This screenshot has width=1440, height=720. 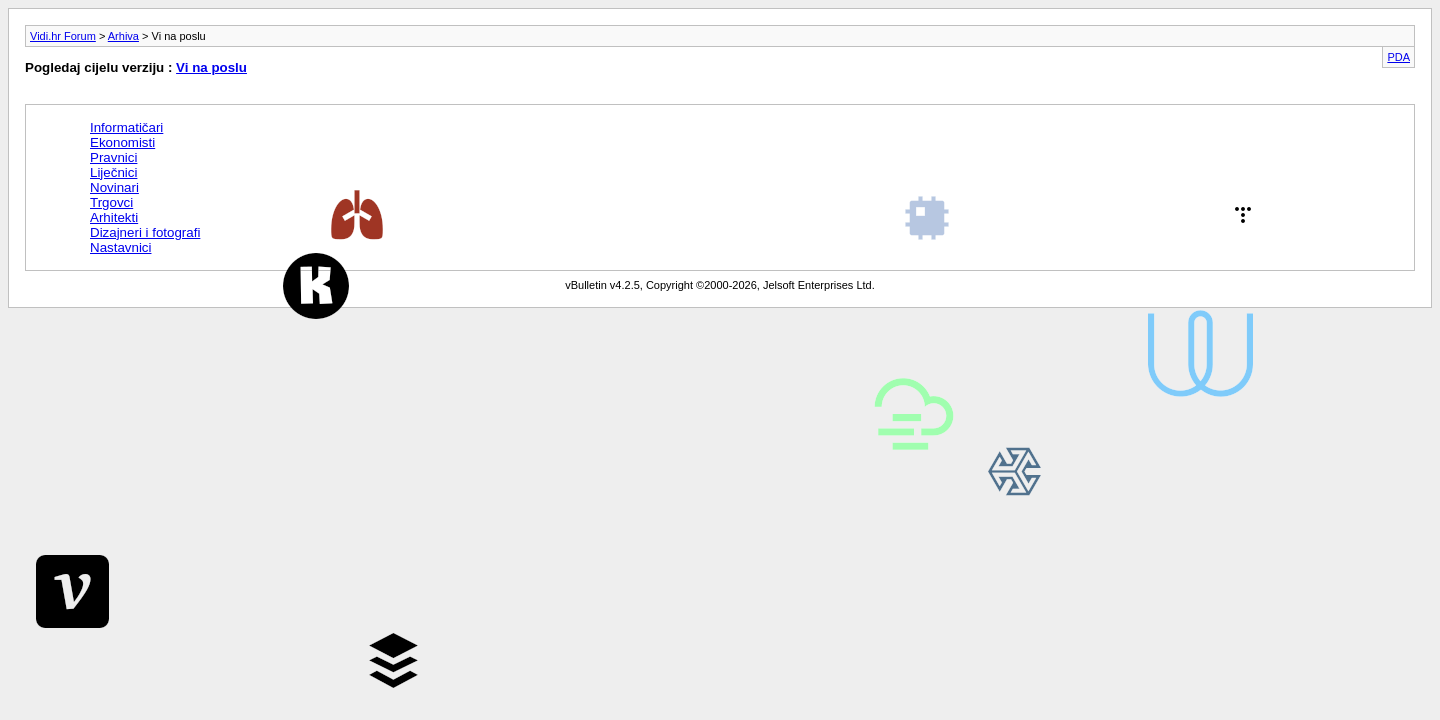 I want to click on view current wind conditions, so click(x=914, y=414).